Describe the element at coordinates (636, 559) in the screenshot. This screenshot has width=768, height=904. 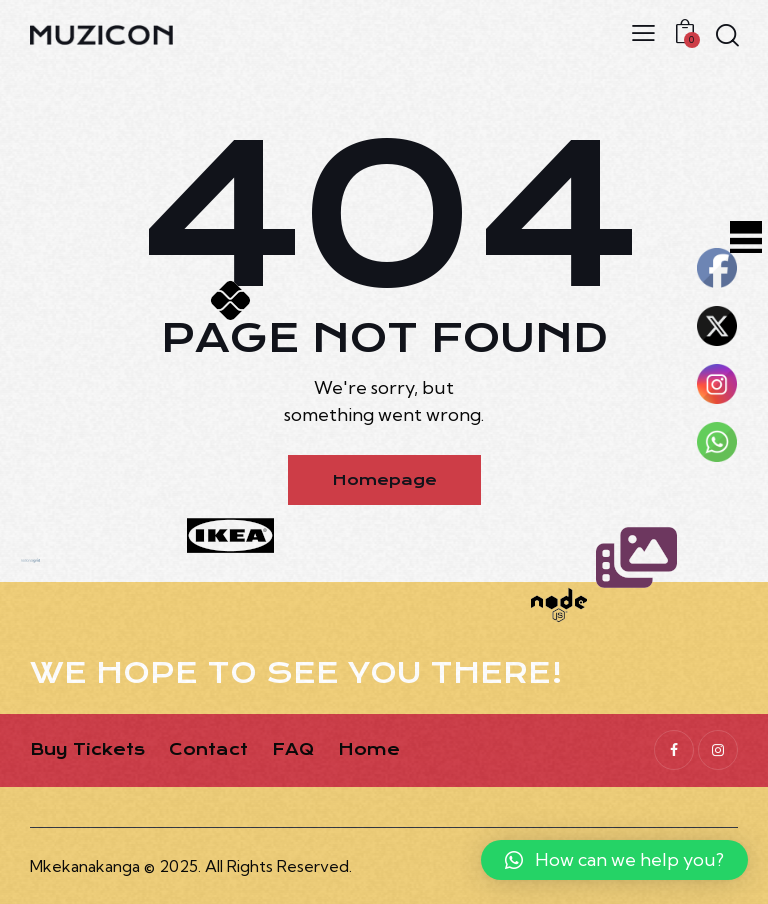
I see `access photo and video gallery` at that location.